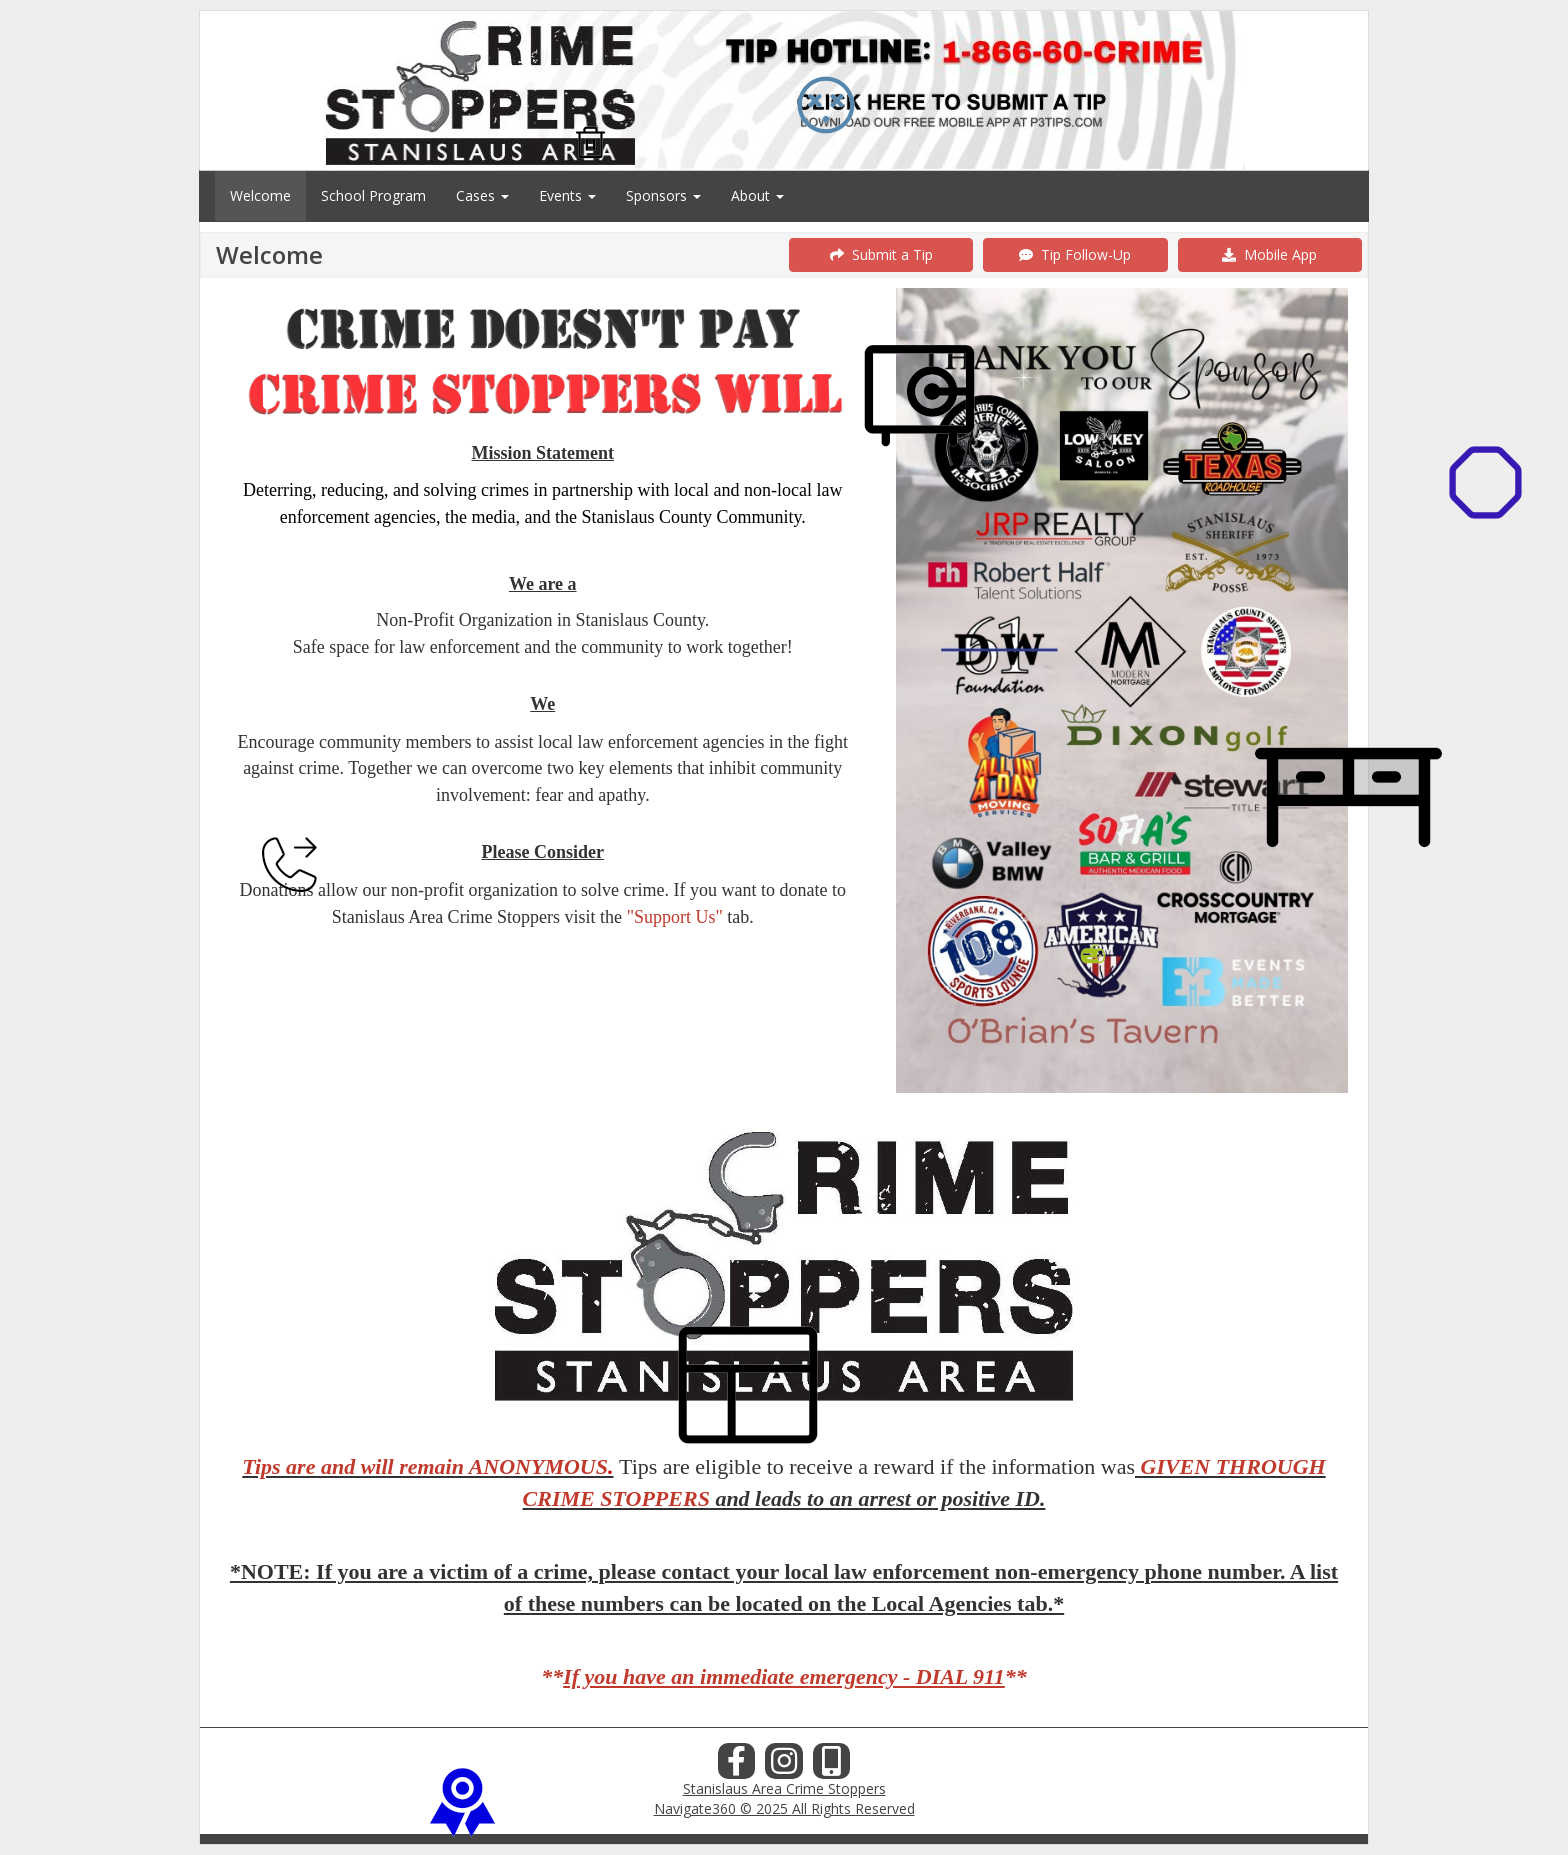  I want to click on change page layout options, so click(748, 1385).